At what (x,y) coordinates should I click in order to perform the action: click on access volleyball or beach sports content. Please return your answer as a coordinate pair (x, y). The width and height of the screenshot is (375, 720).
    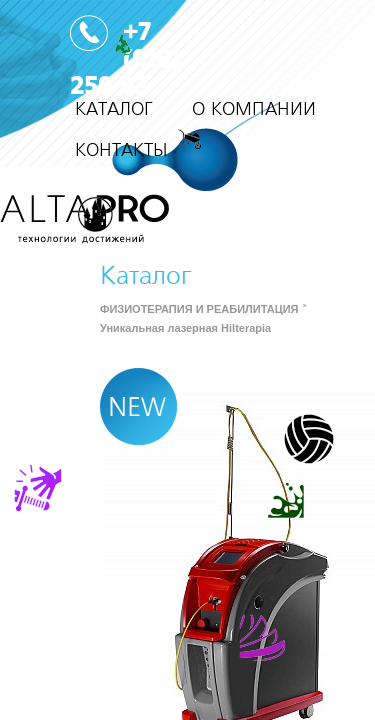
    Looking at the image, I should click on (309, 439).